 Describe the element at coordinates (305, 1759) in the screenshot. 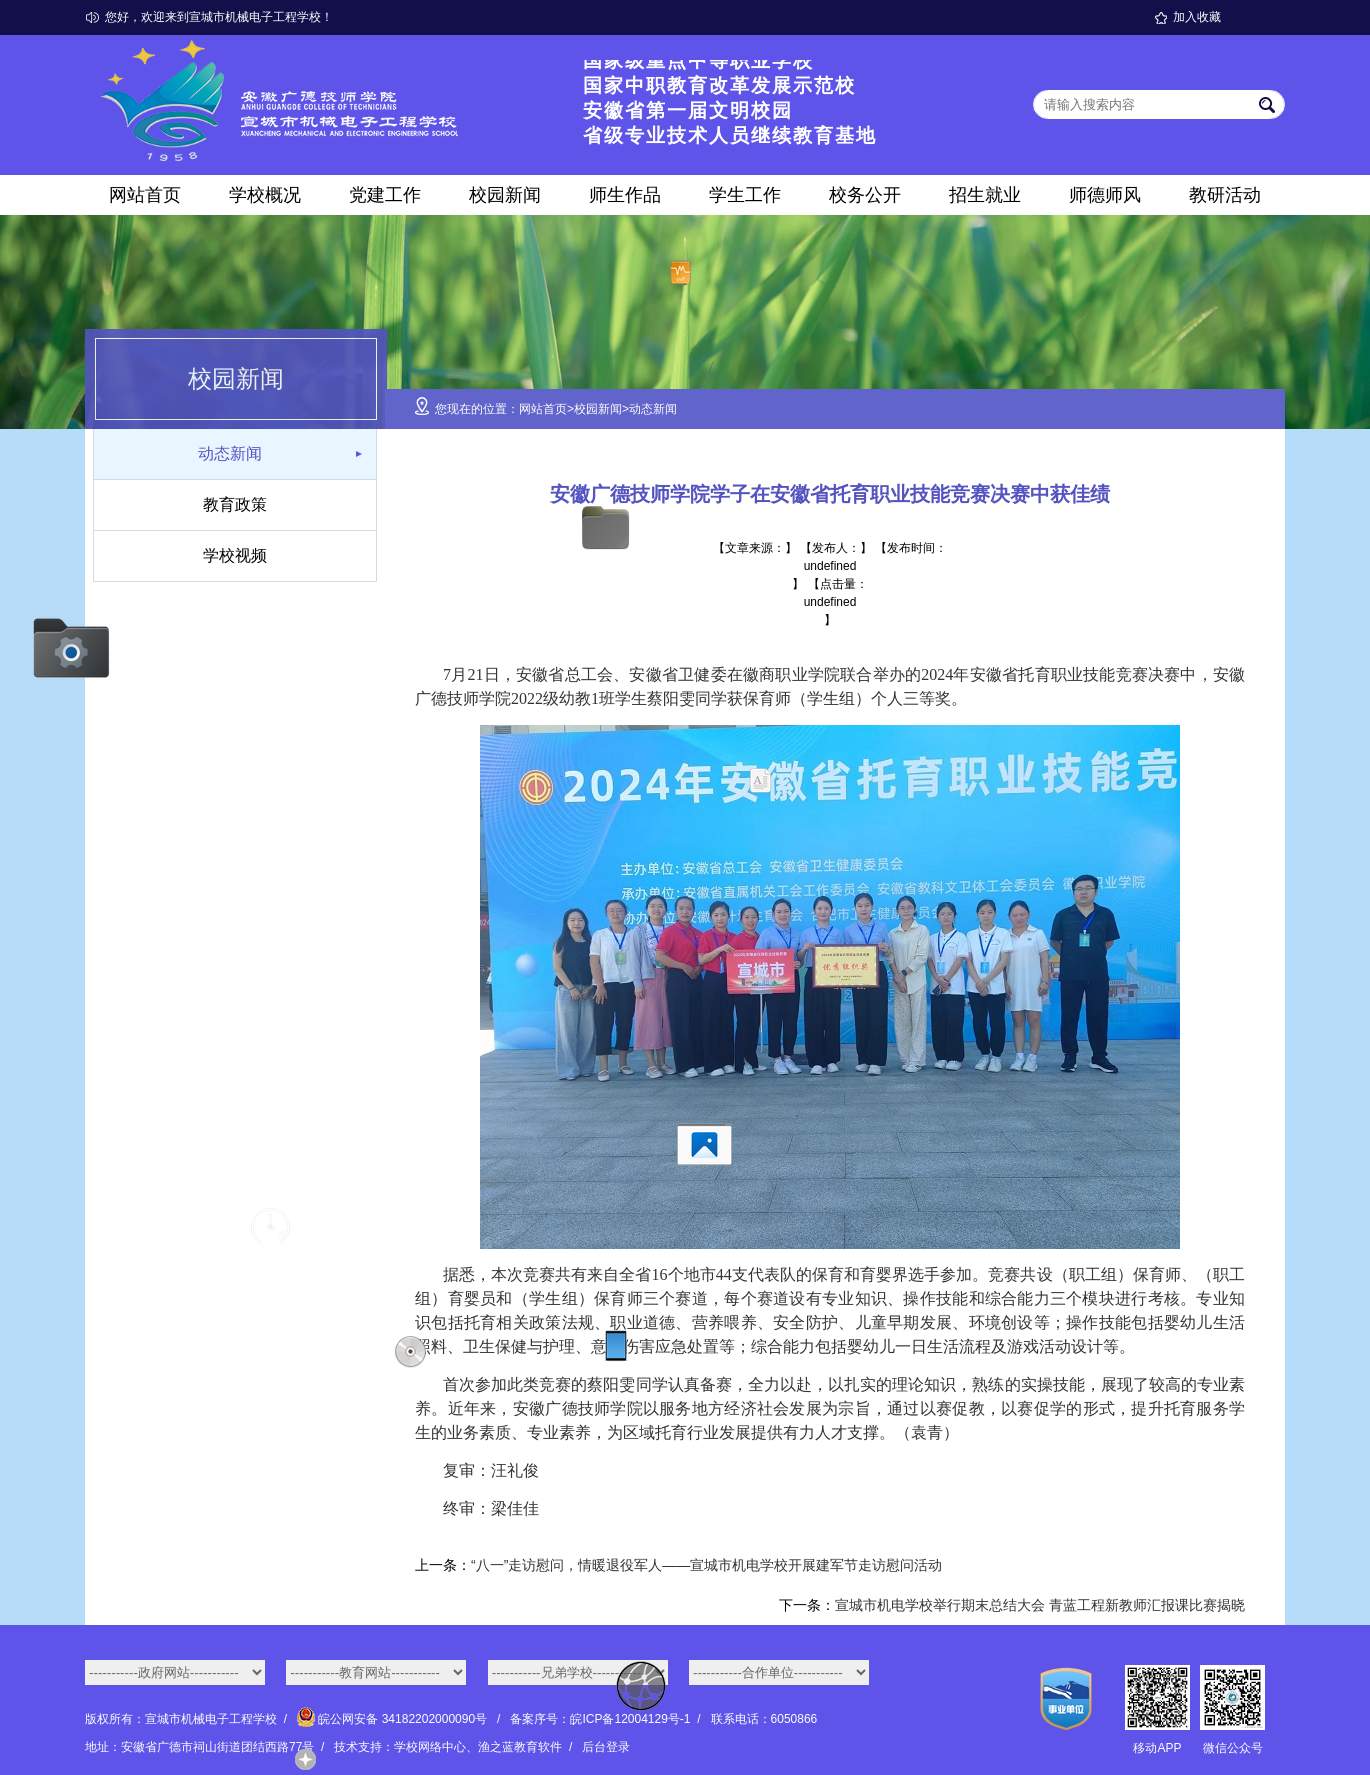

I see `remove trusted status from a bluetooth device` at that location.